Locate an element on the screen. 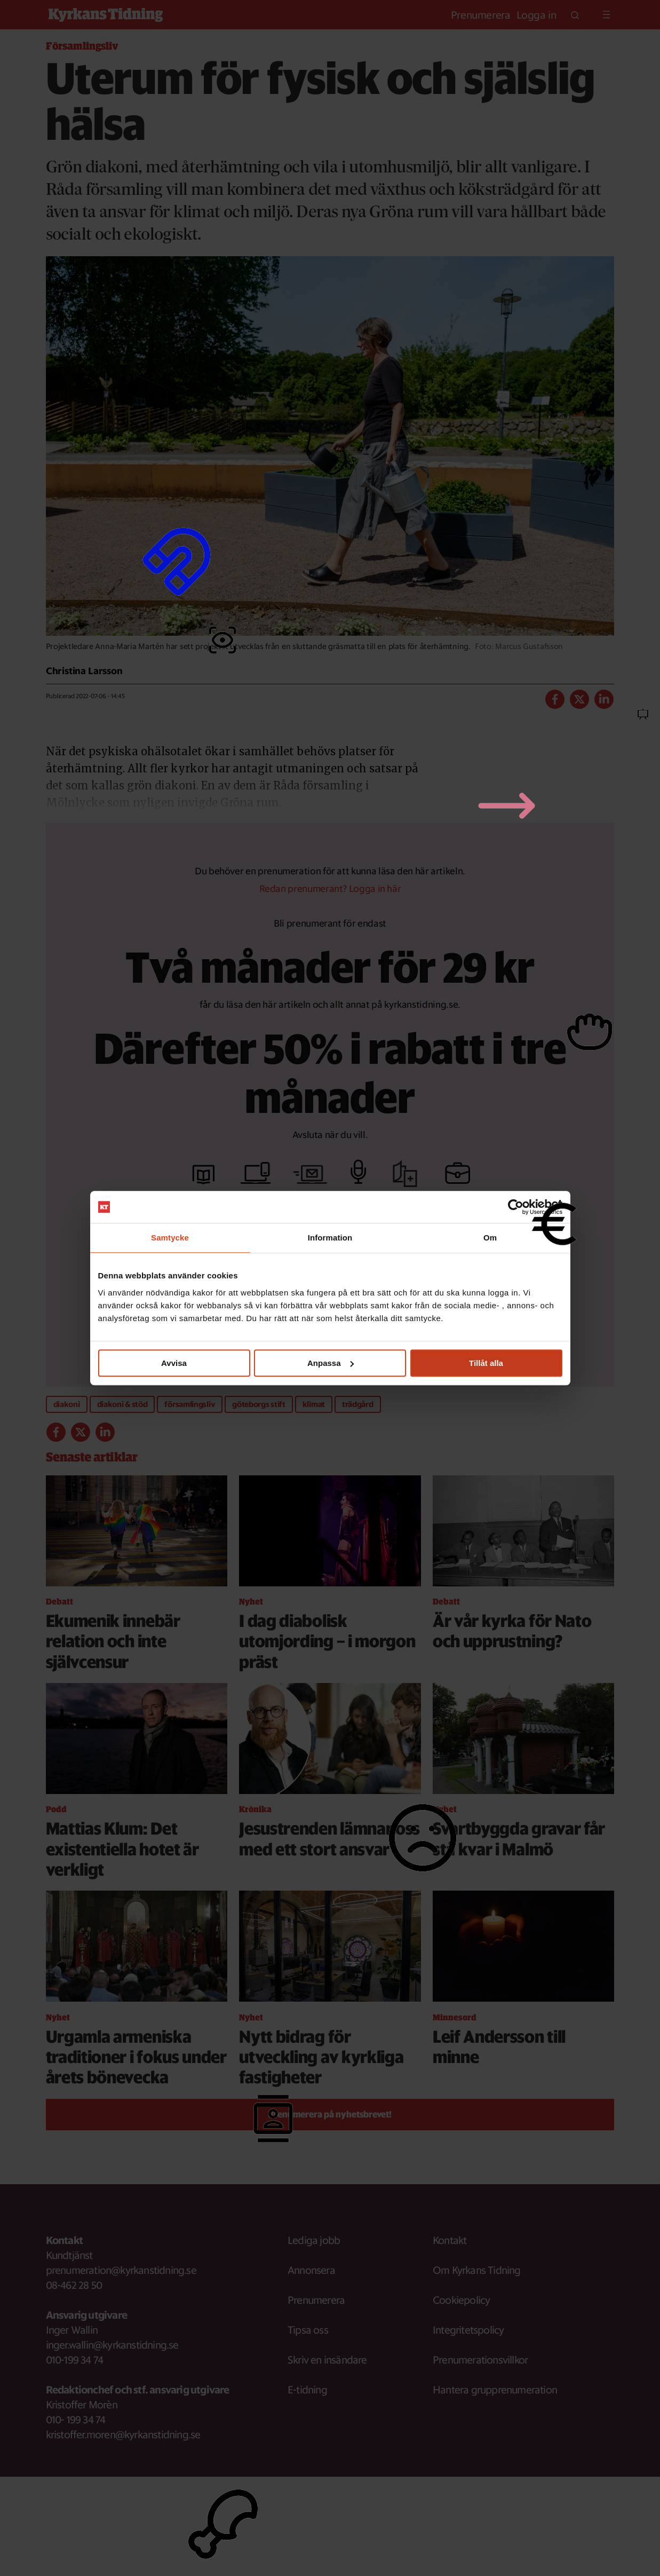 Image resolution: width=660 pixels, height=2576 pixels. start or view a presentation is located at coordinates (643, 714).